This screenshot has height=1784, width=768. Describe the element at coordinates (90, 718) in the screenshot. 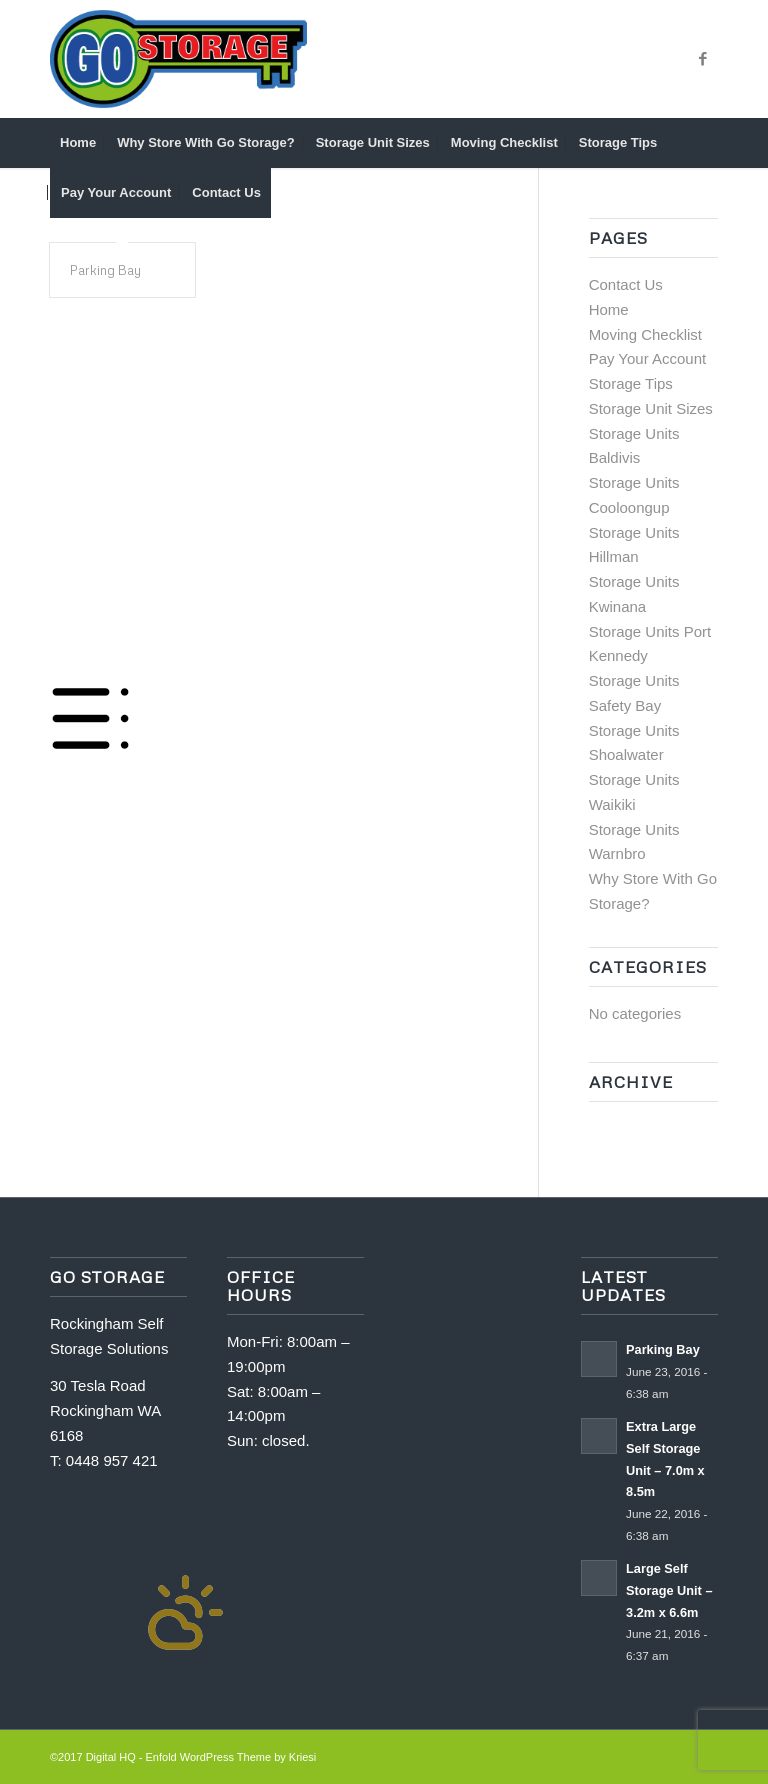

I see `view table of contents` at that location.